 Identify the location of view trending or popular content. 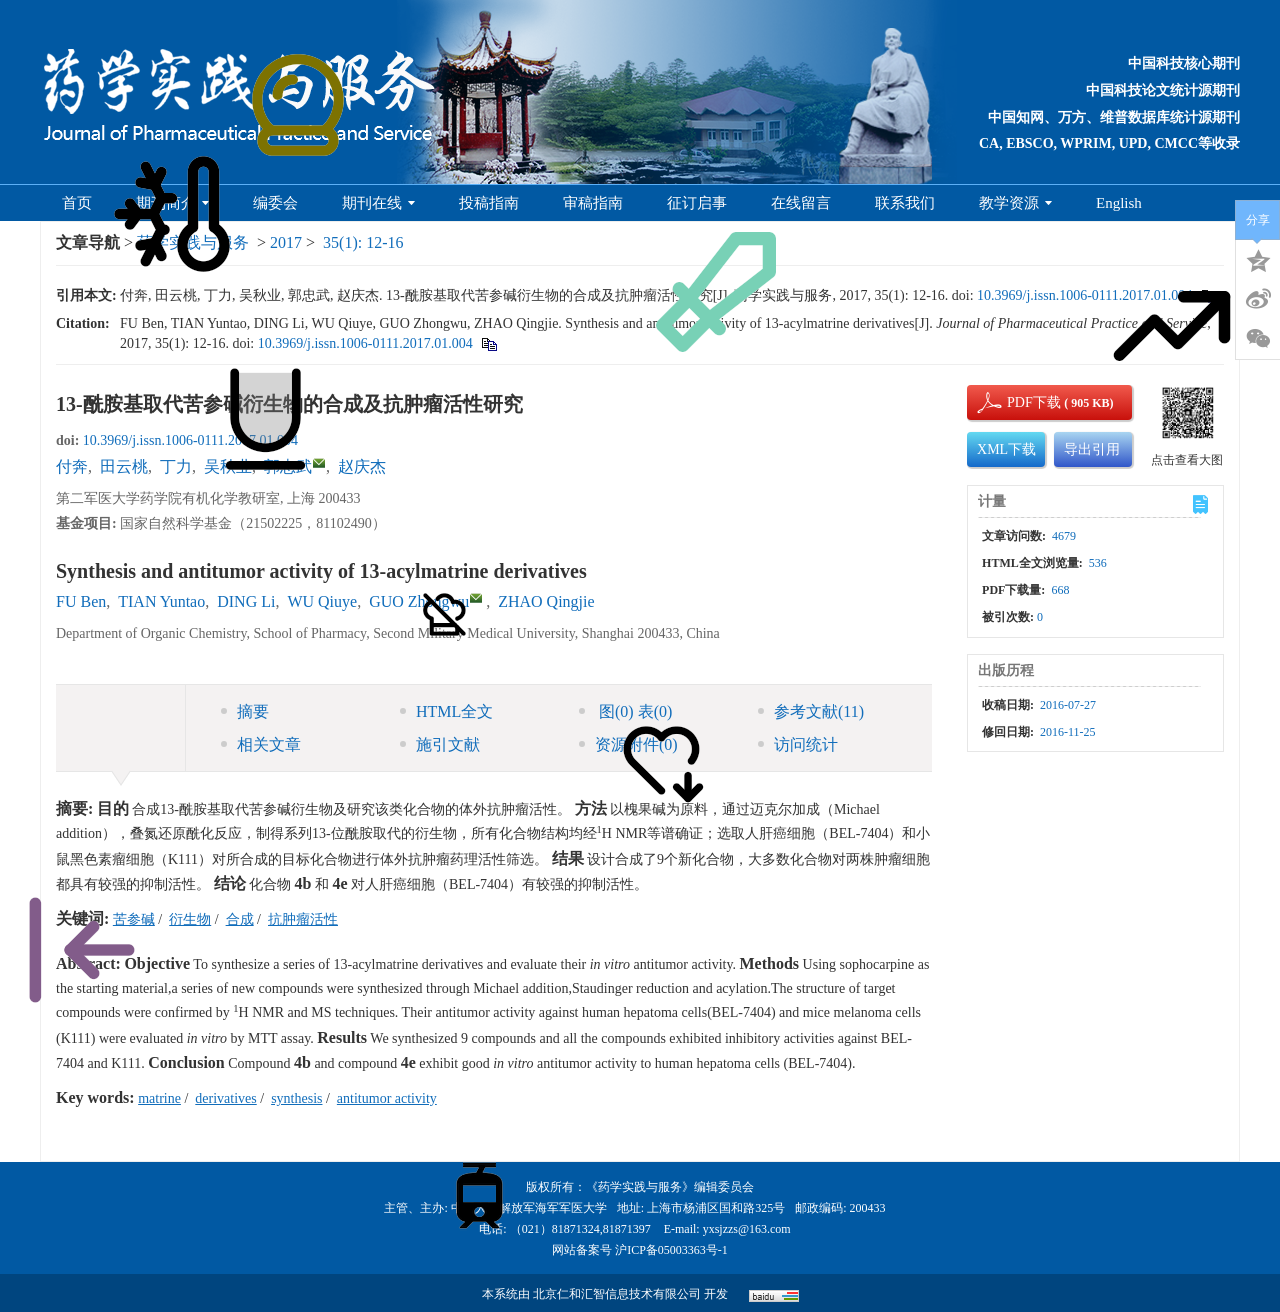
(1172, 326).